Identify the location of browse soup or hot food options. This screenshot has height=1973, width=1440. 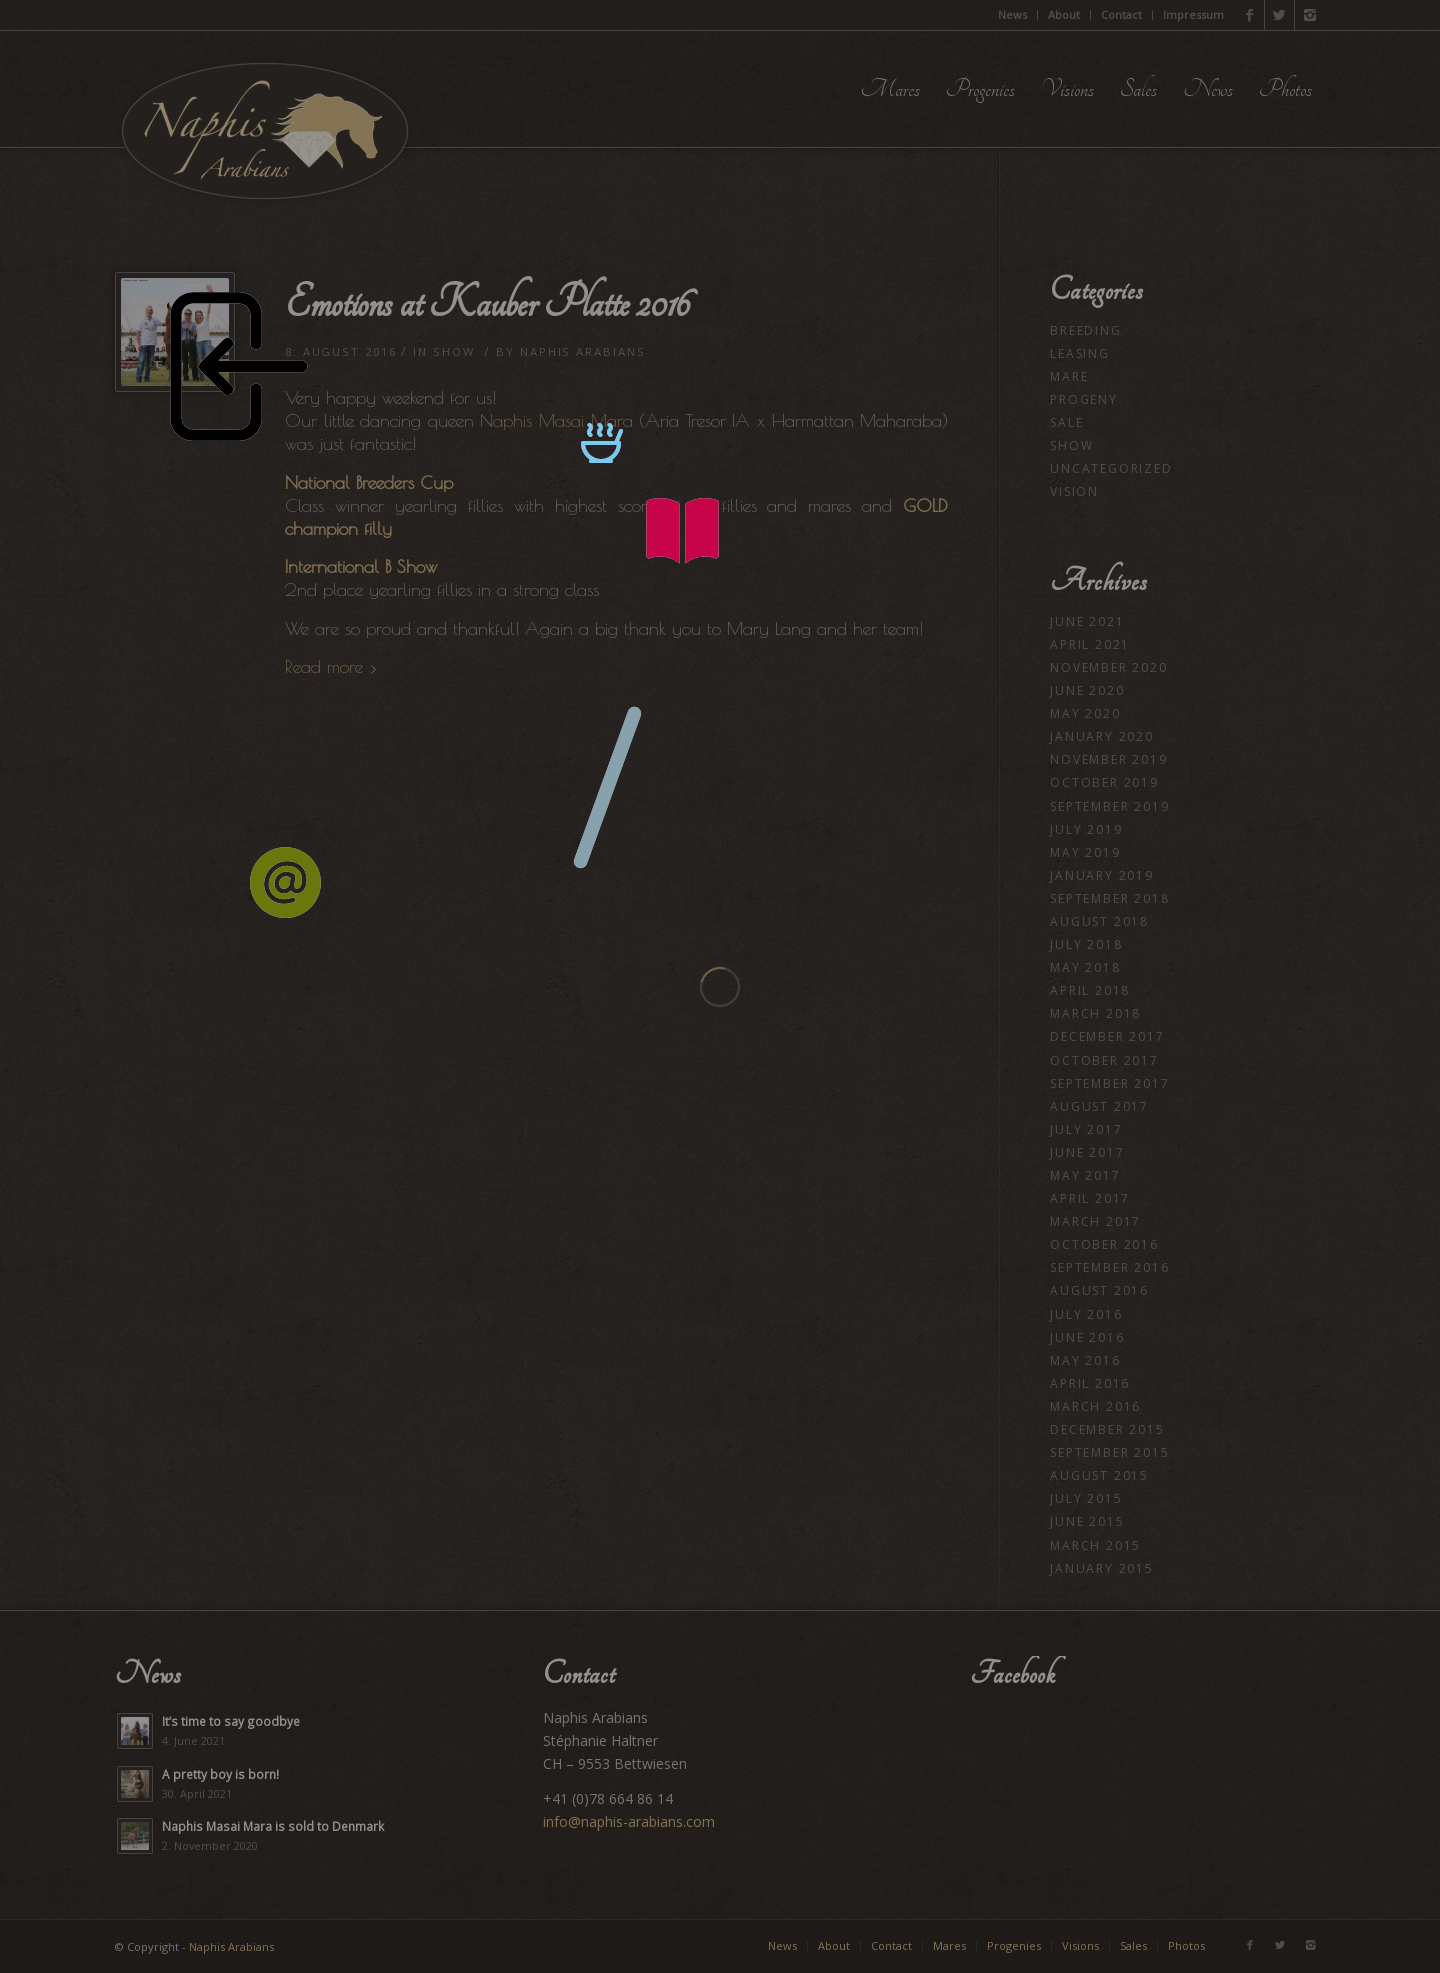
(601, 443).